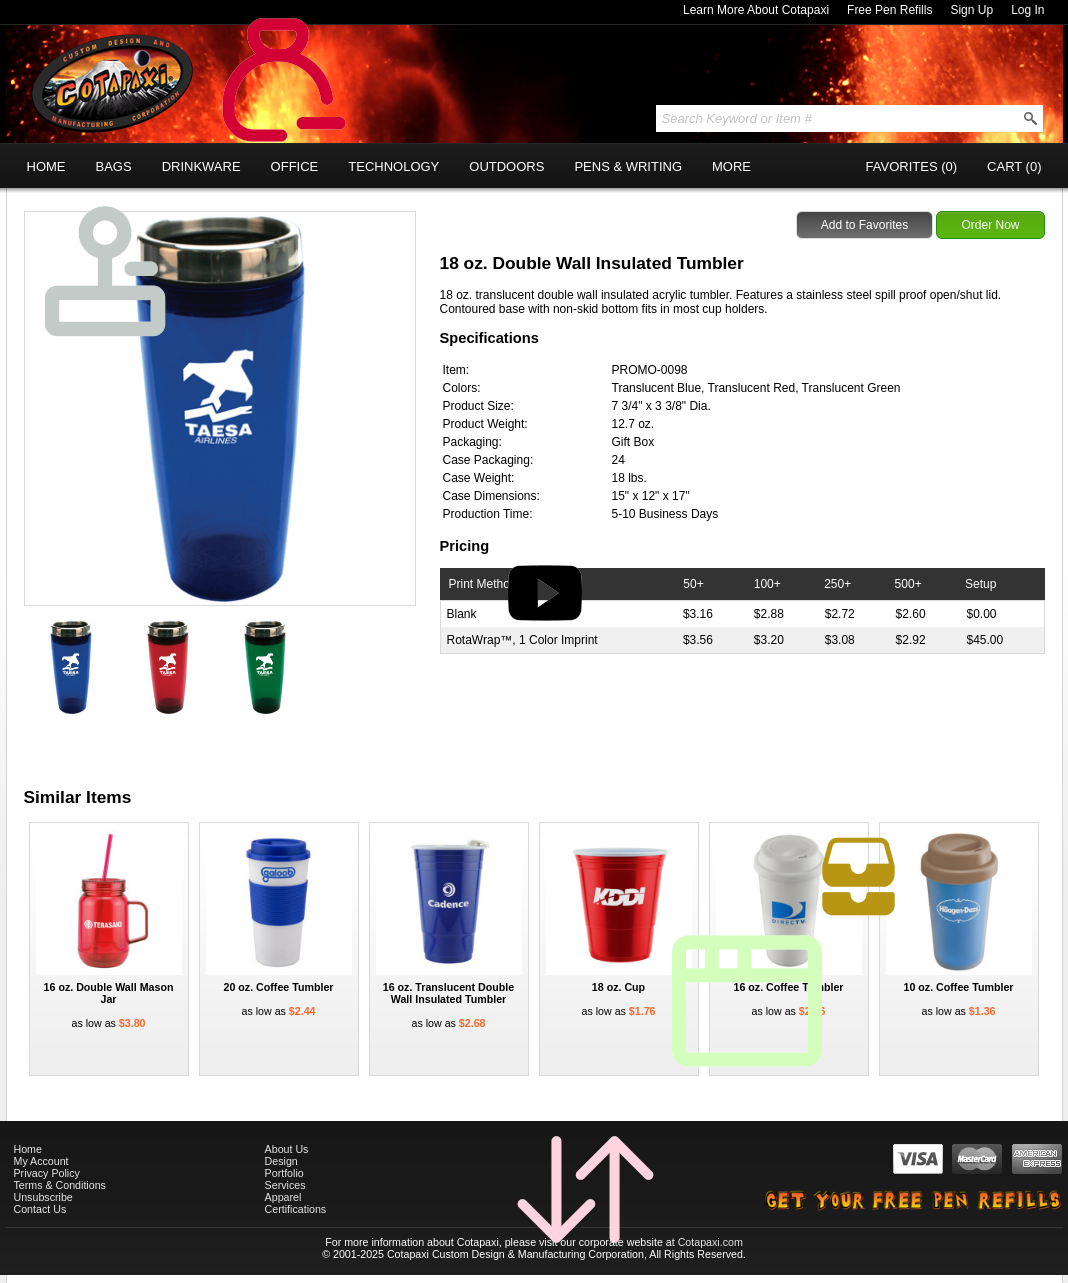 This screenshot has width=1068, height=1283. Describe the element at coordinates (105, 276) in the screenshot. I see `access gaming or controller settings` at that location.